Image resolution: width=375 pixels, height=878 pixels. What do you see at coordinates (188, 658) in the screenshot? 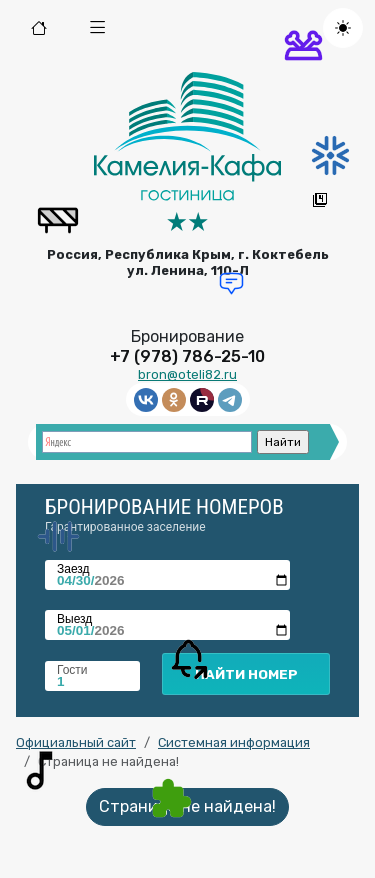
I see `share notification settings` at bounding box center [188, 658].